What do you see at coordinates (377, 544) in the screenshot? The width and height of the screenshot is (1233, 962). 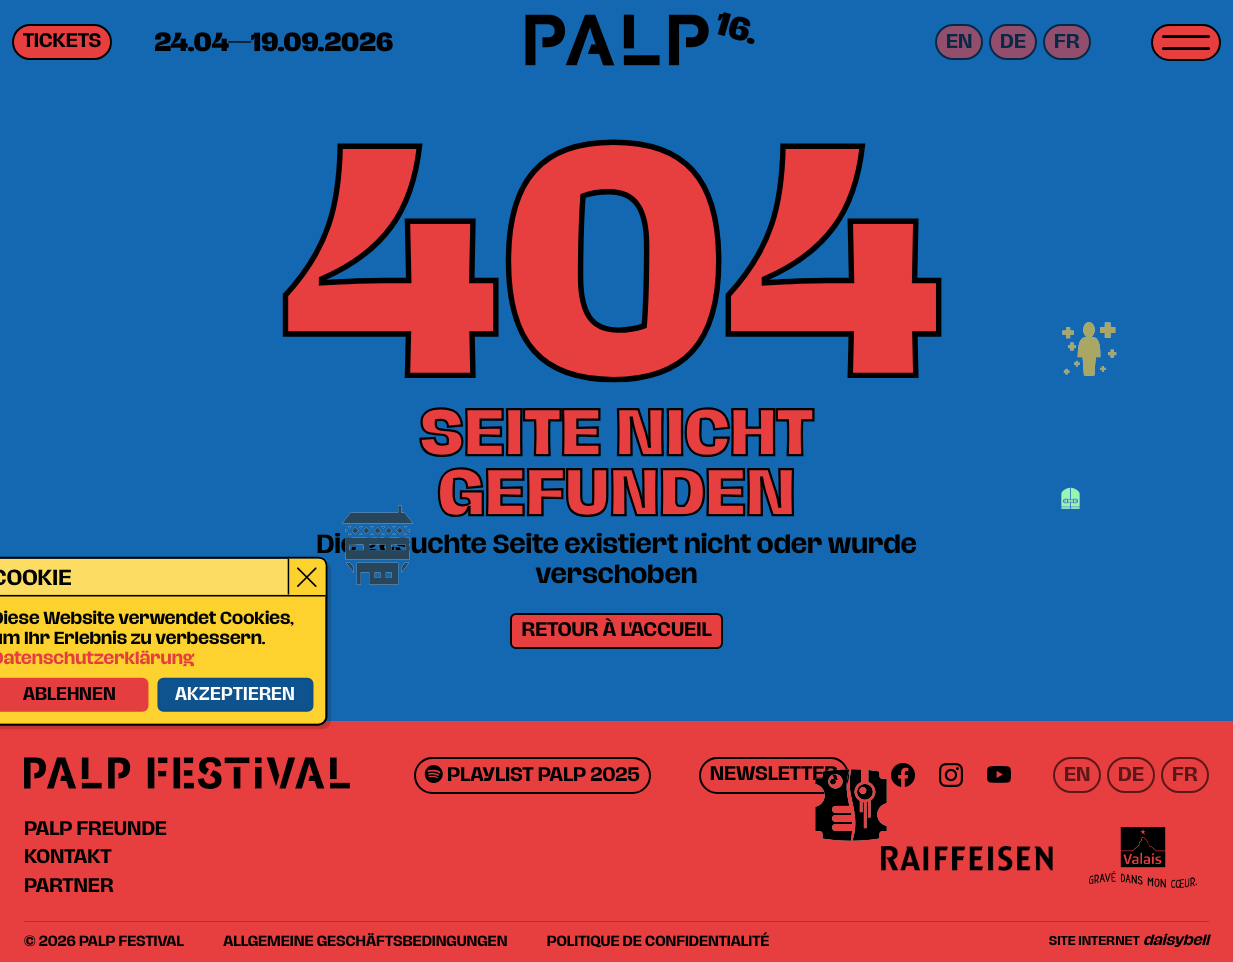 I see `access building or fortress in game` at bounding box center [377, 544].